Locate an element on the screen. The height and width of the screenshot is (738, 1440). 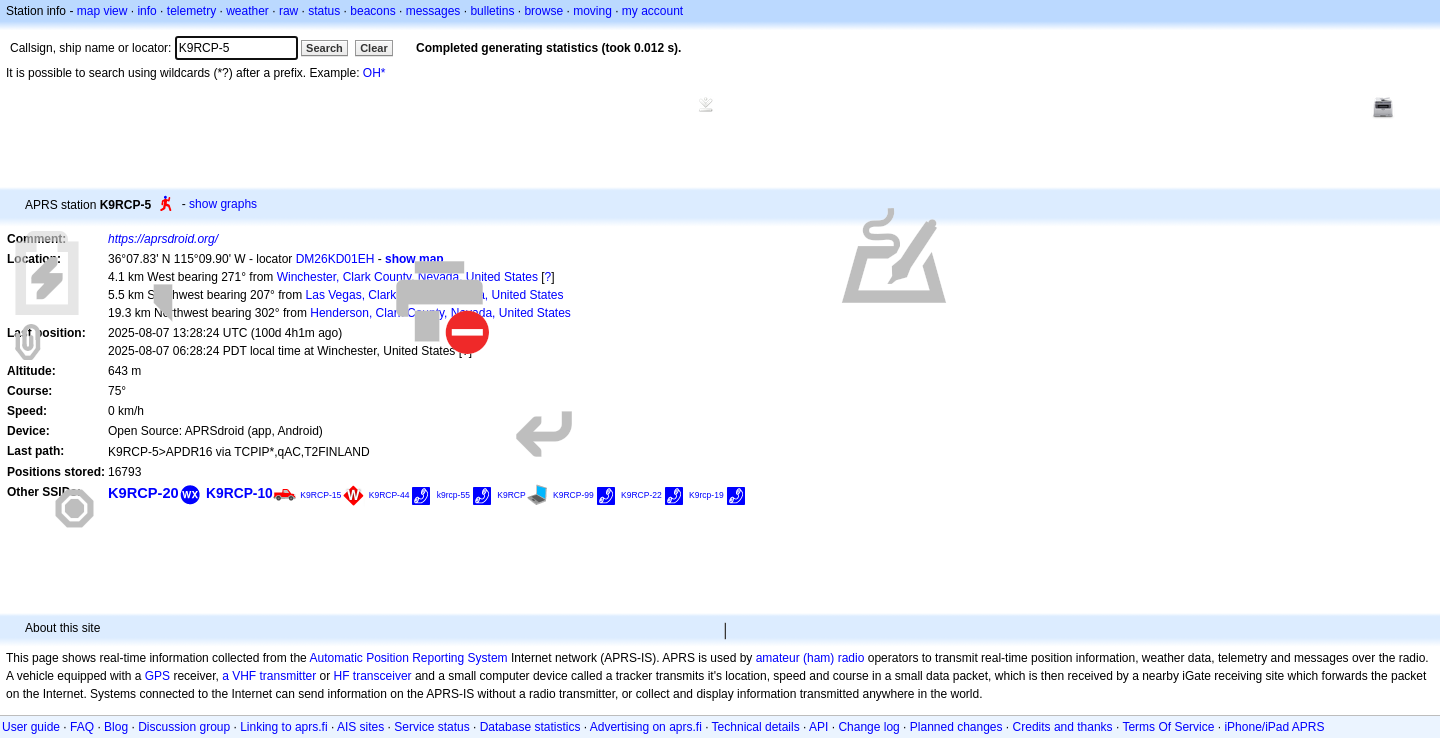
scroll to bottom of page or list is located at coordinates (705, 104).